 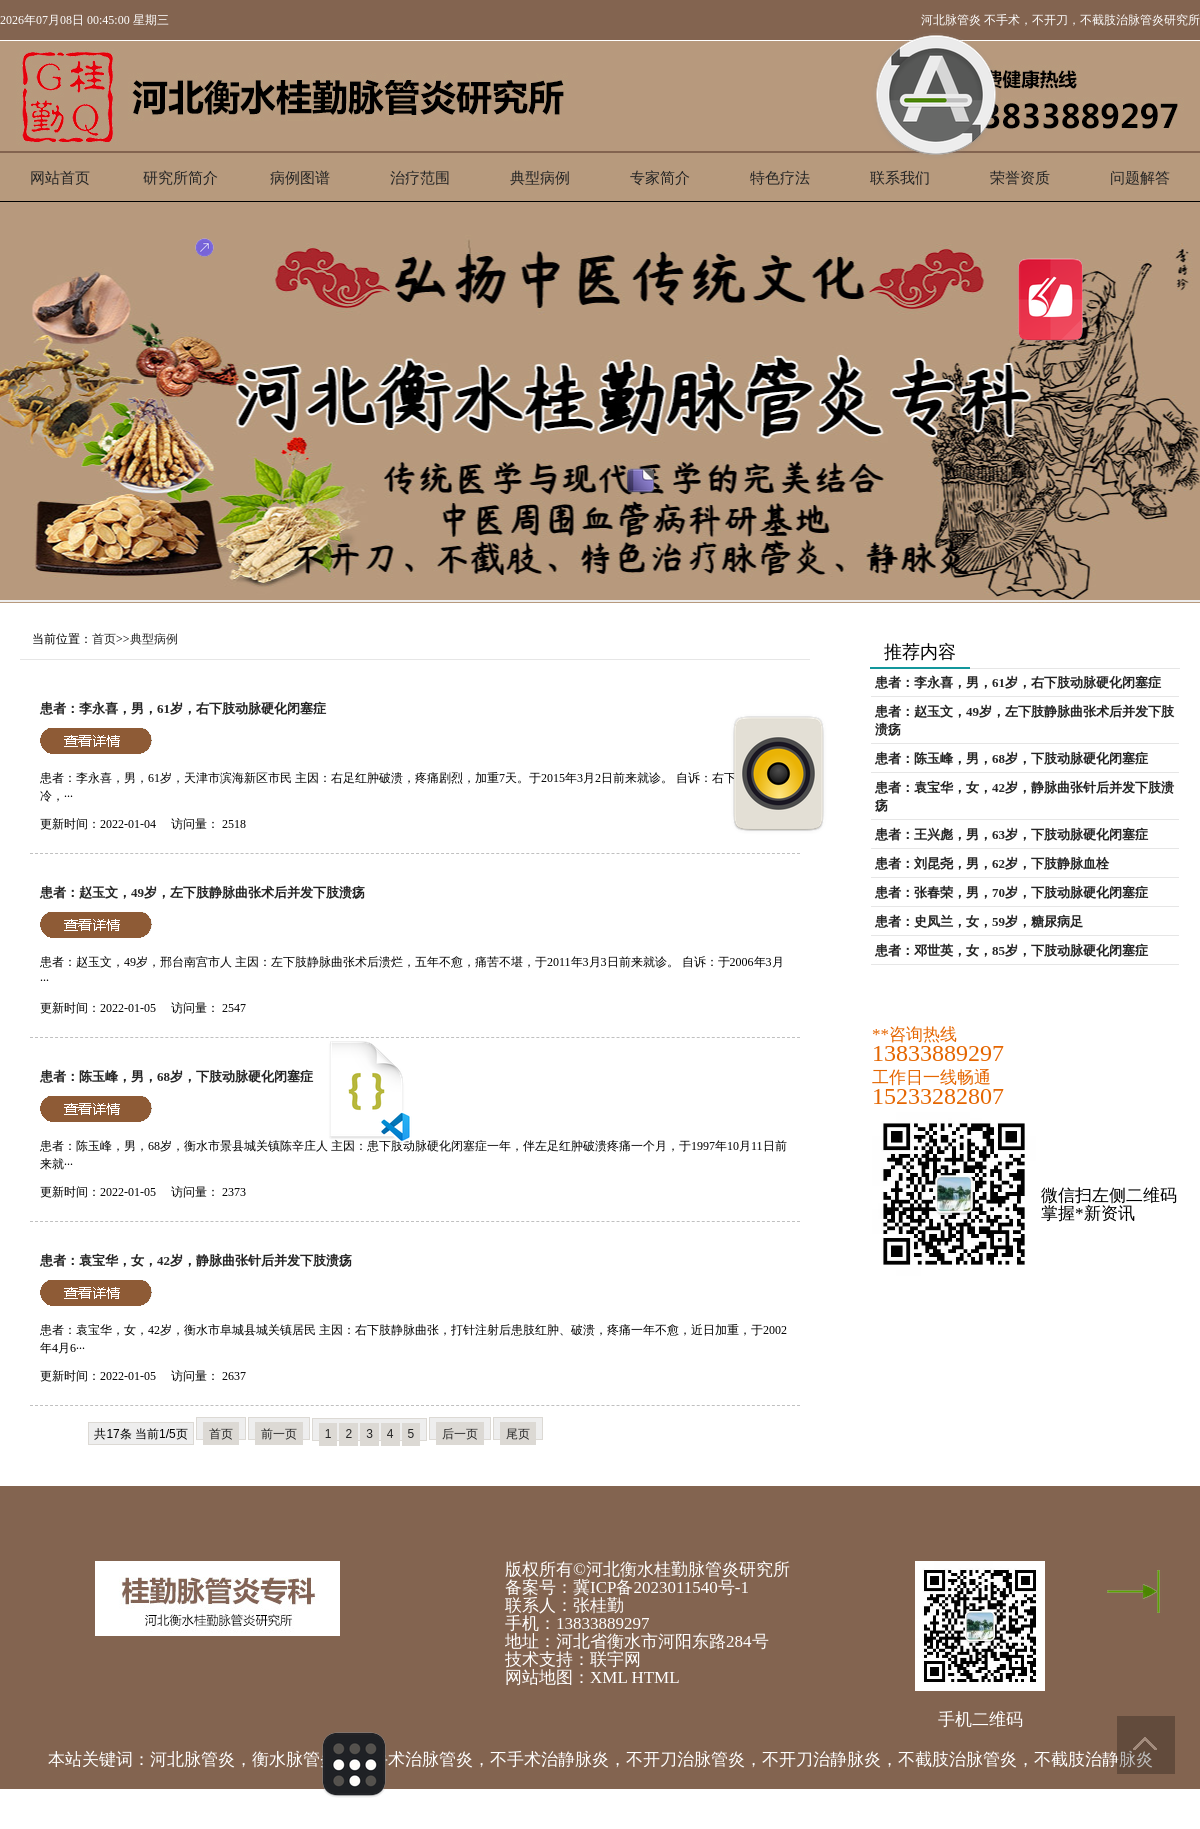 I want to click on open Tailscale VPN settings, so click(x=354, y=1764).